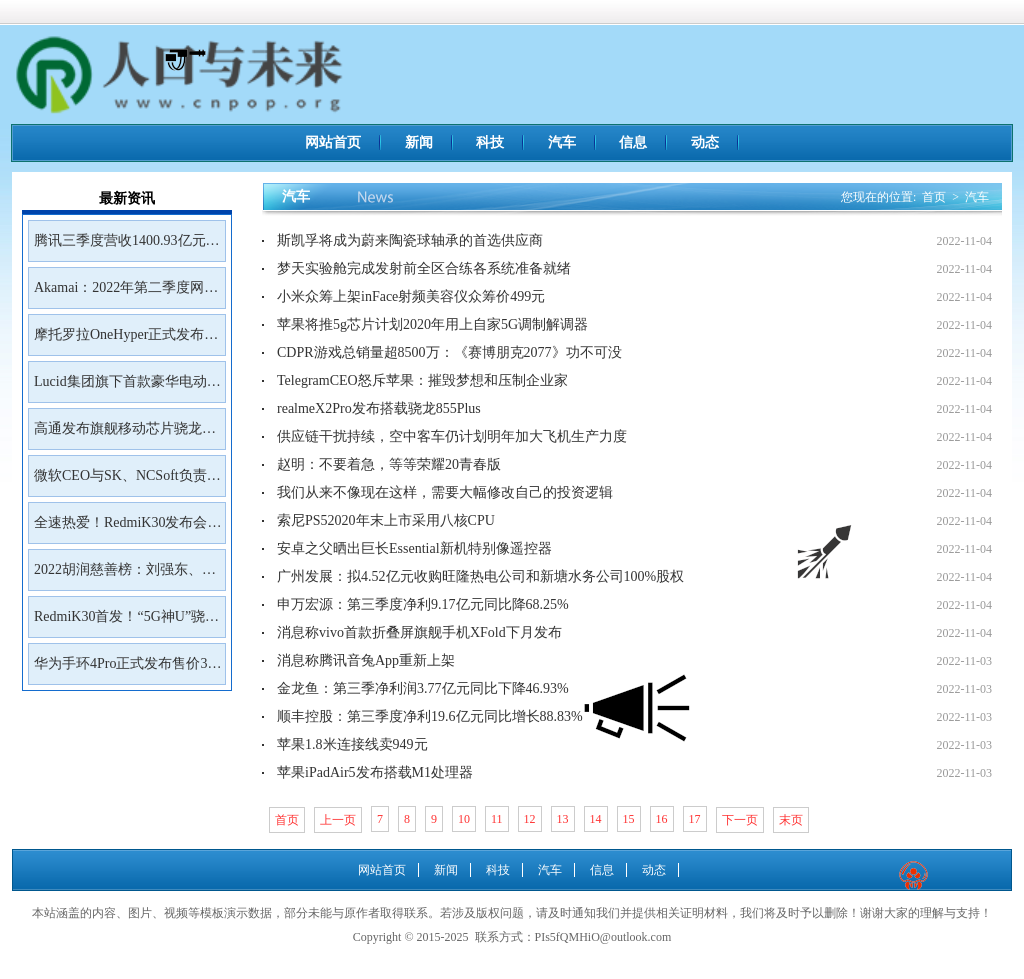  Describe the element at coordinates (913, 875) in the screenshot. I see `metroid creature icon from the nintendo game series` at that location.